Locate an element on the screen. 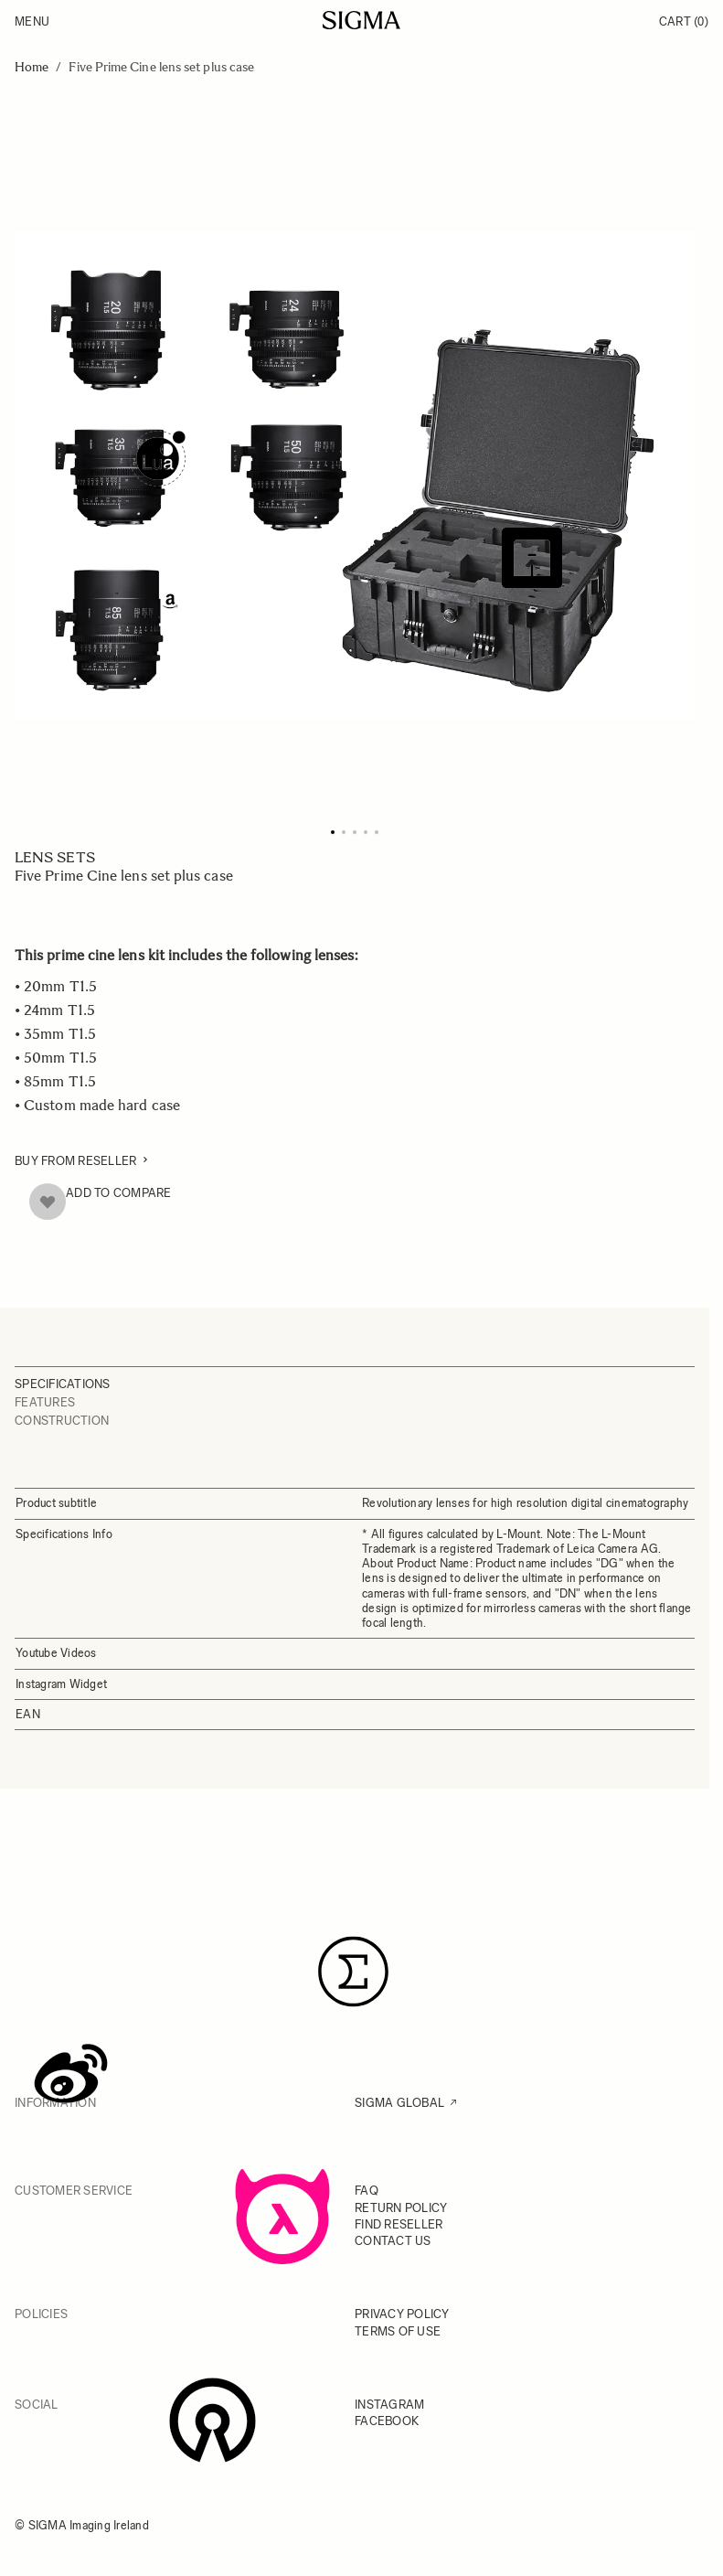  hasura platform logo is located at coordinates (282, 2217).